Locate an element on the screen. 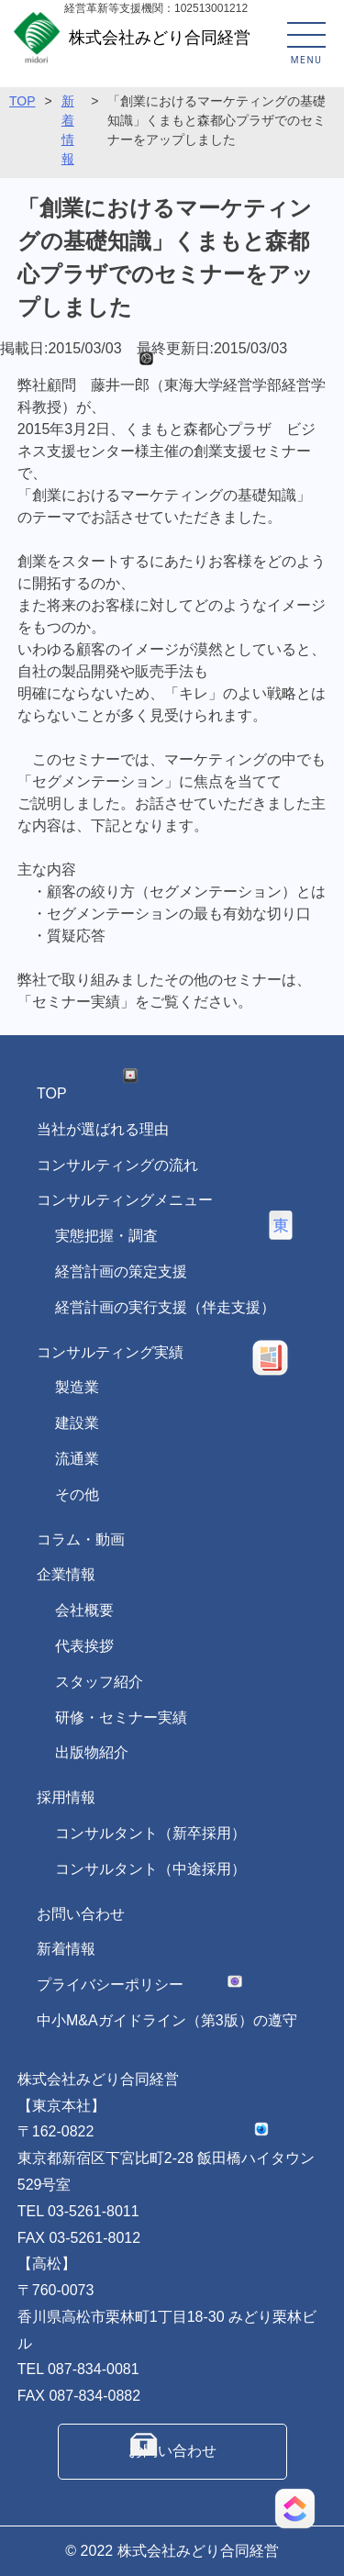 This screenshot has width=344, height=2576. software updates are currently paused or unavailable is located at coordinates (143, 2440).